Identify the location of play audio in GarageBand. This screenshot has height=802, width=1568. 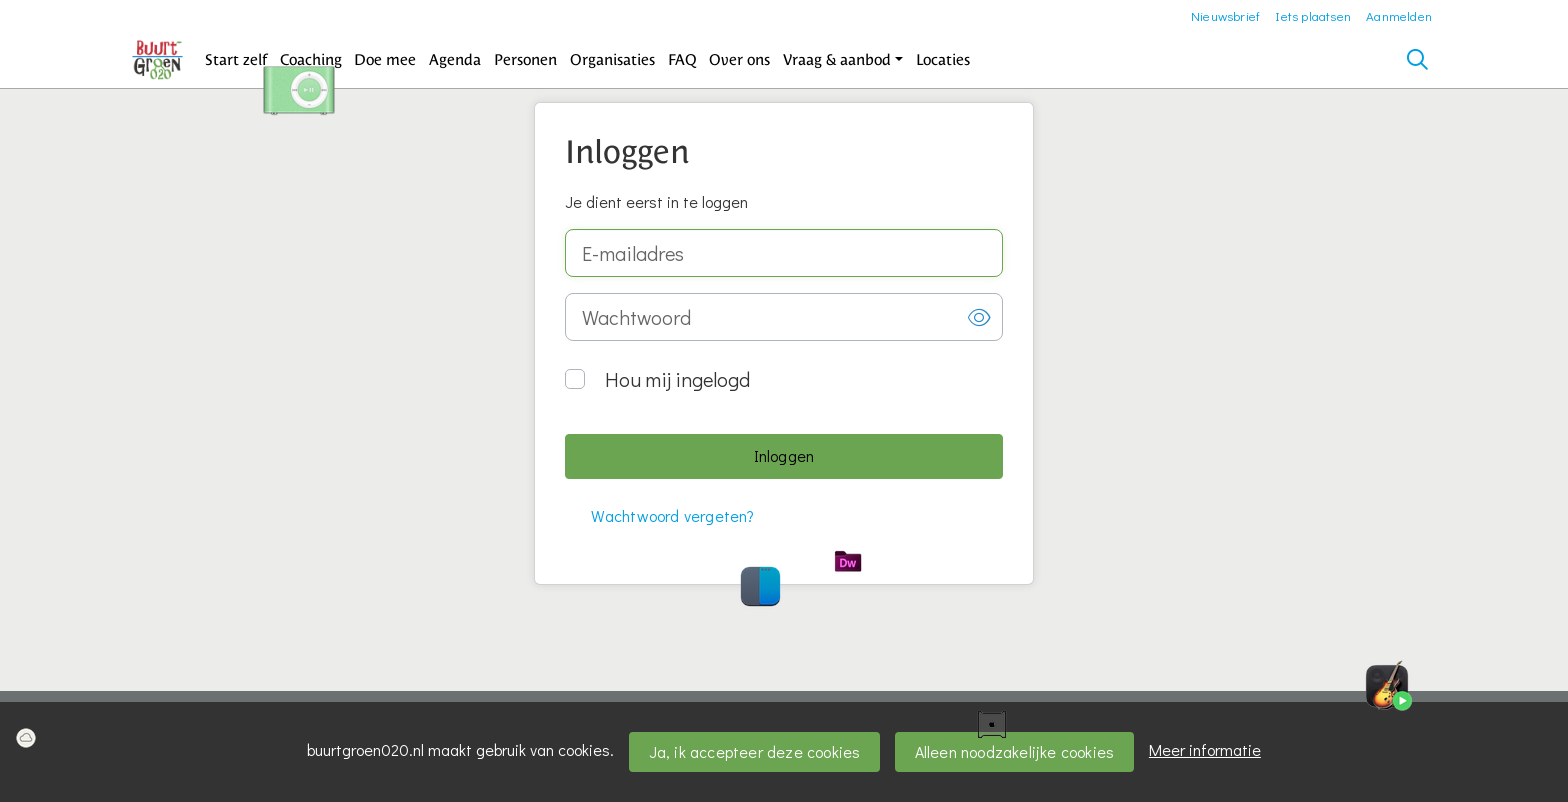
(1387, 686).